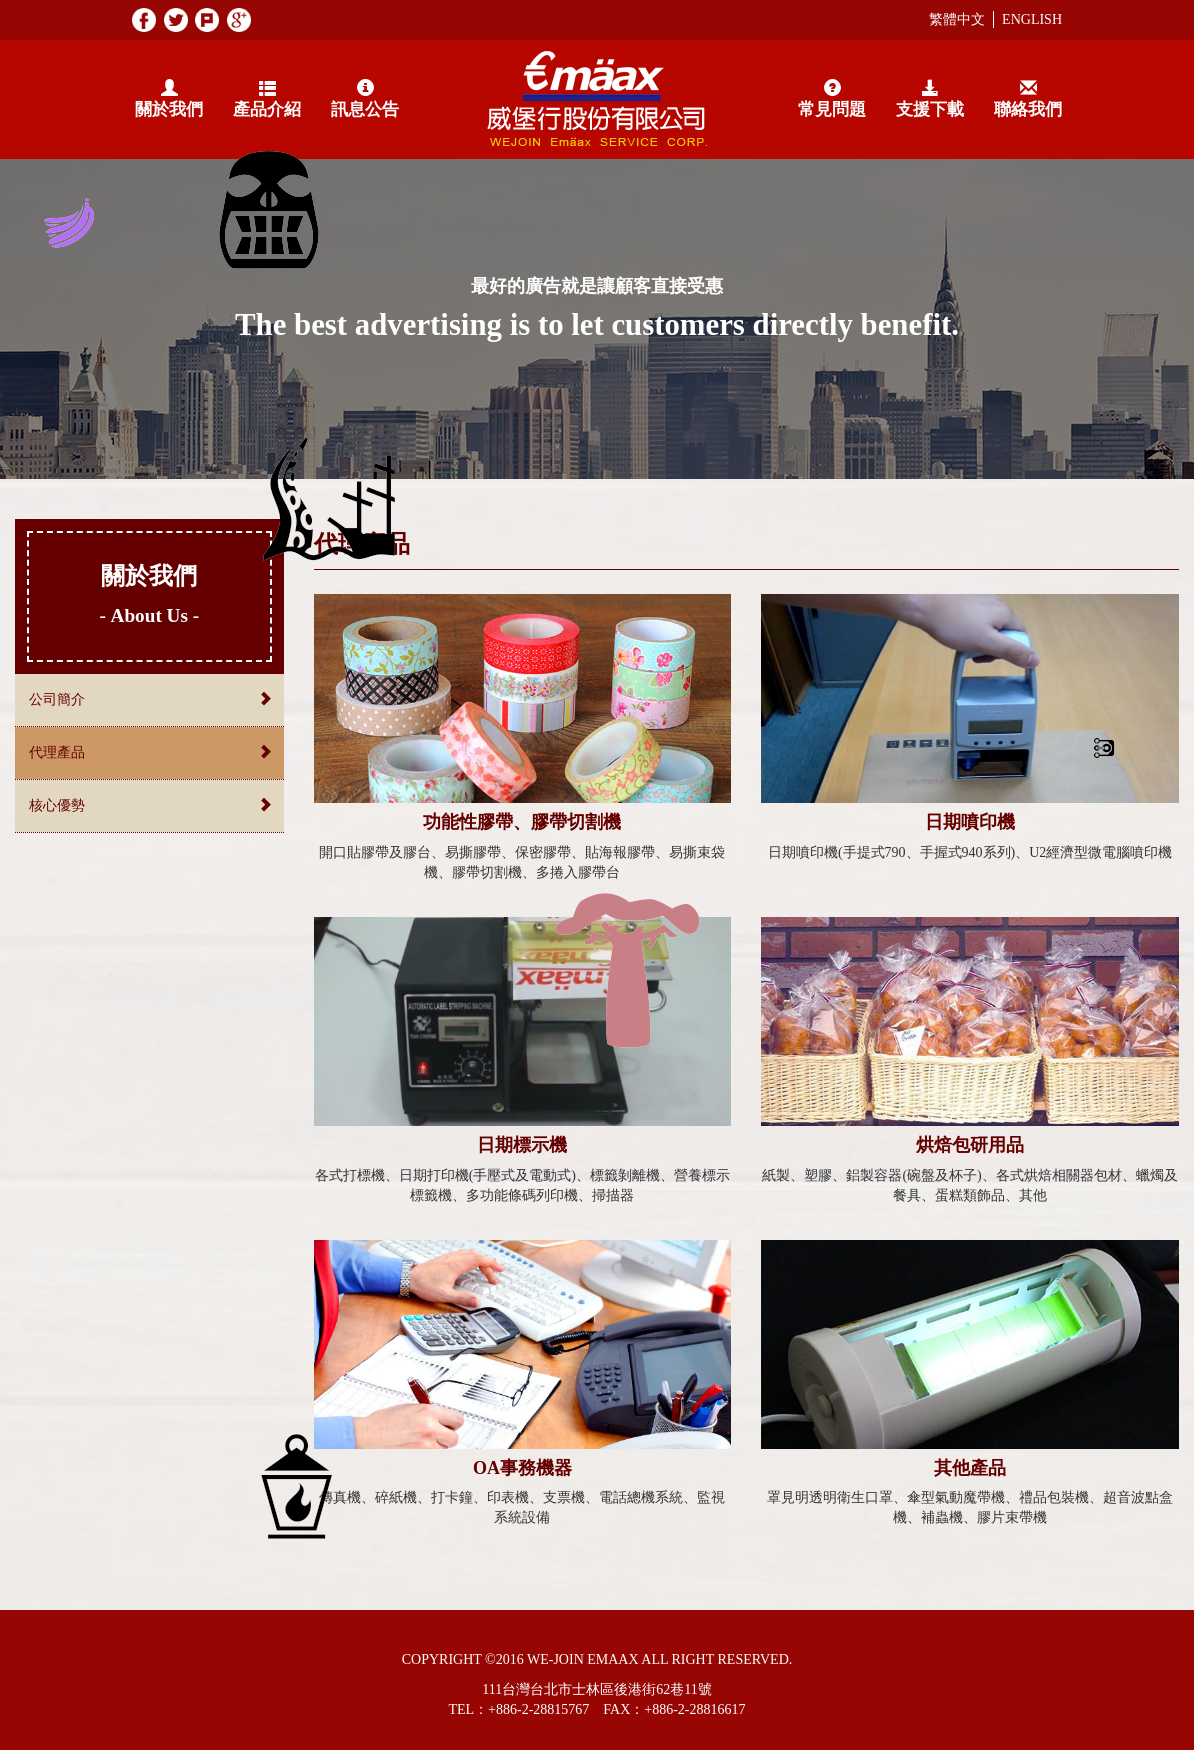 Image resolution: width=1194 pixels, height=1750 pixels. Describe the element at coordinates (269, 209) in the screenshot. I see `select a totem or tribal-themed game element` at that location.